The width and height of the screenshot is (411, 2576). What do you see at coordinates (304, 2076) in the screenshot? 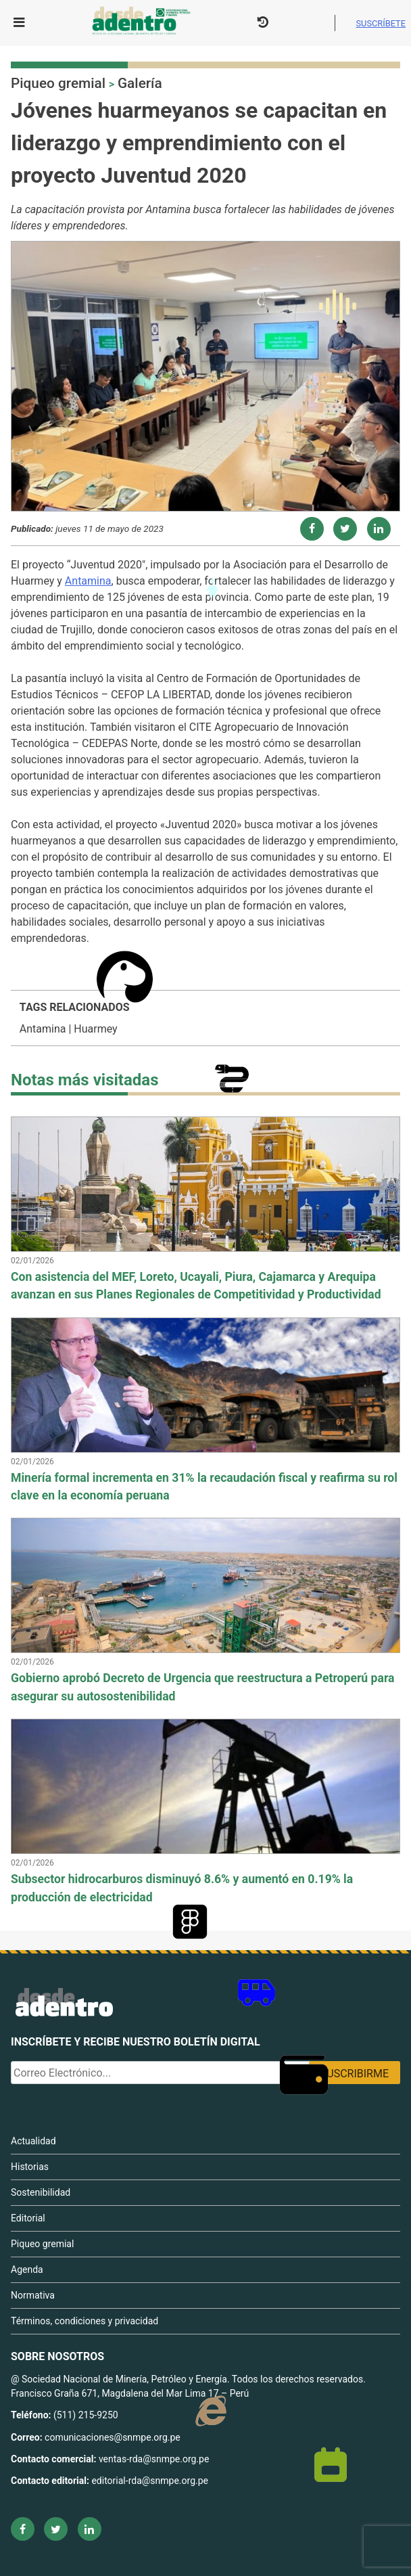
I see `access your wallet or payment methods` at bounding box center [304, 2076].